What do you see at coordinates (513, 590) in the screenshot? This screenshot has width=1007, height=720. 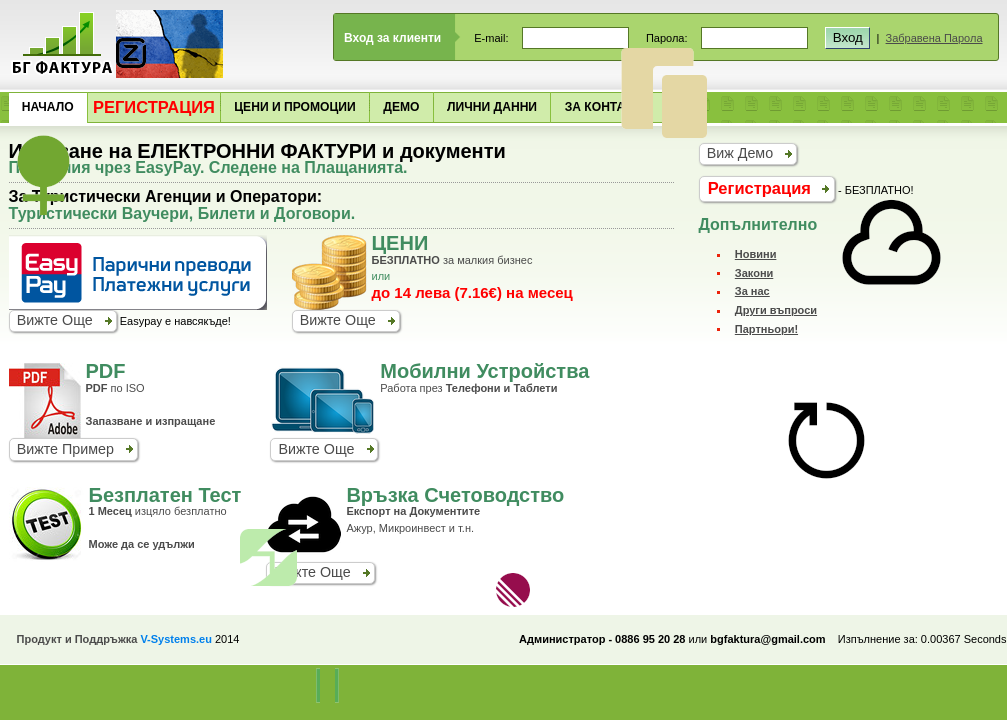 I see `open Linear project management app` at bounding box center [513, 590].